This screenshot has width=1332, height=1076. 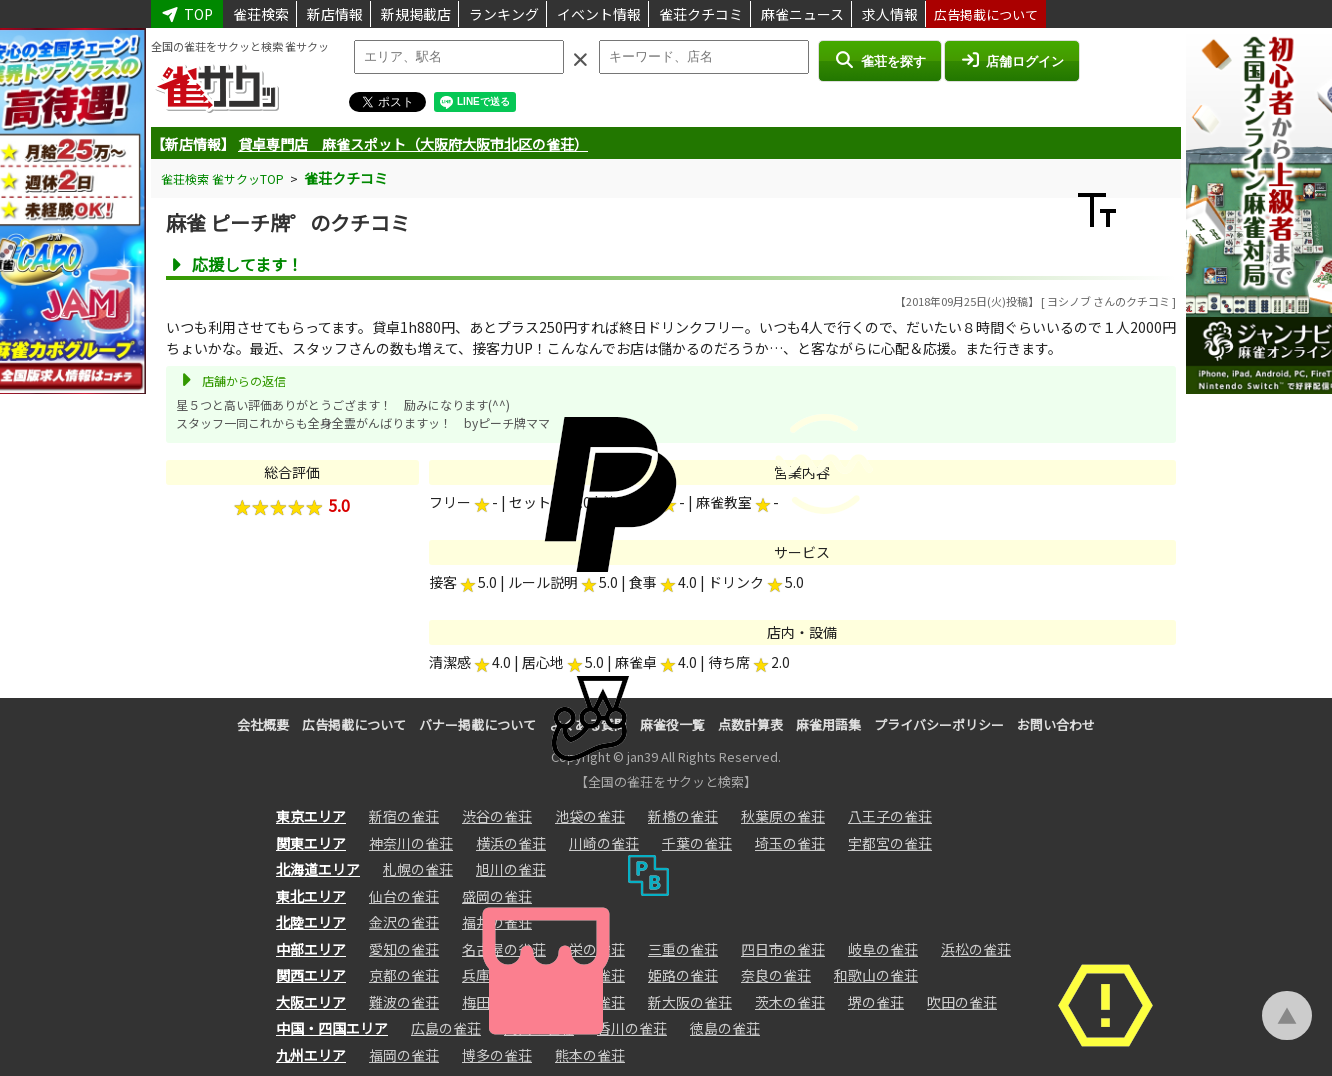 What do you see at coordinates (824, 464) in the screenshot?
I see `SonarQube for IDE logo` at bounding box center [824, 464].